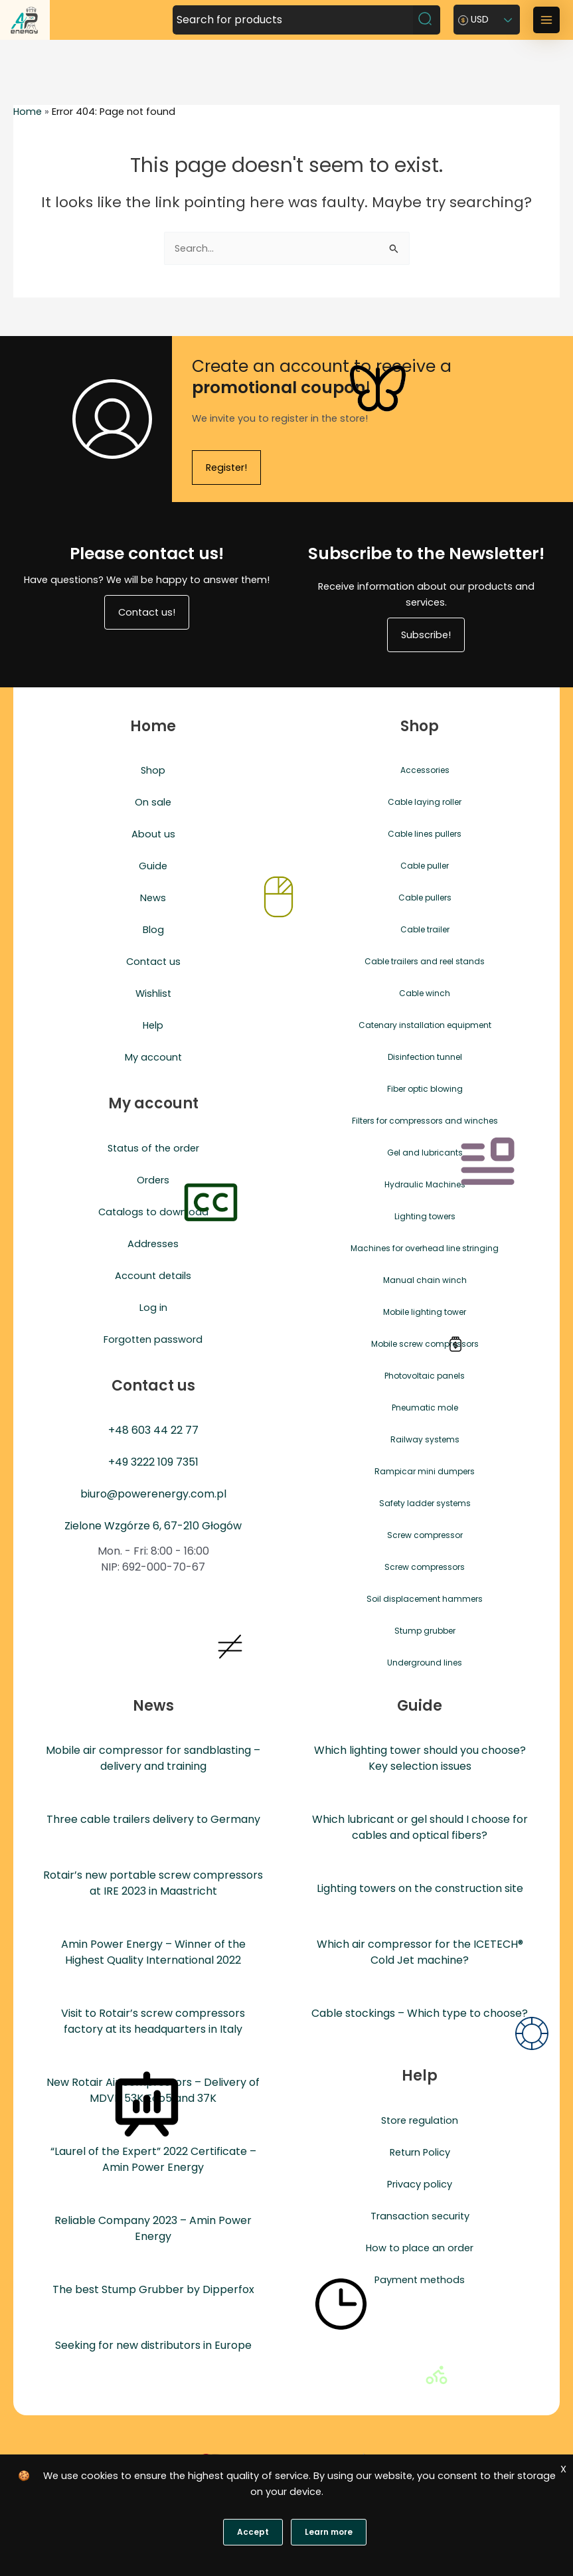 The height and width of the screenshot is (2576, 573). Describe the element at coordinates (147, 2105) in the screenshot. I see `view presentation with chart data` at that location.